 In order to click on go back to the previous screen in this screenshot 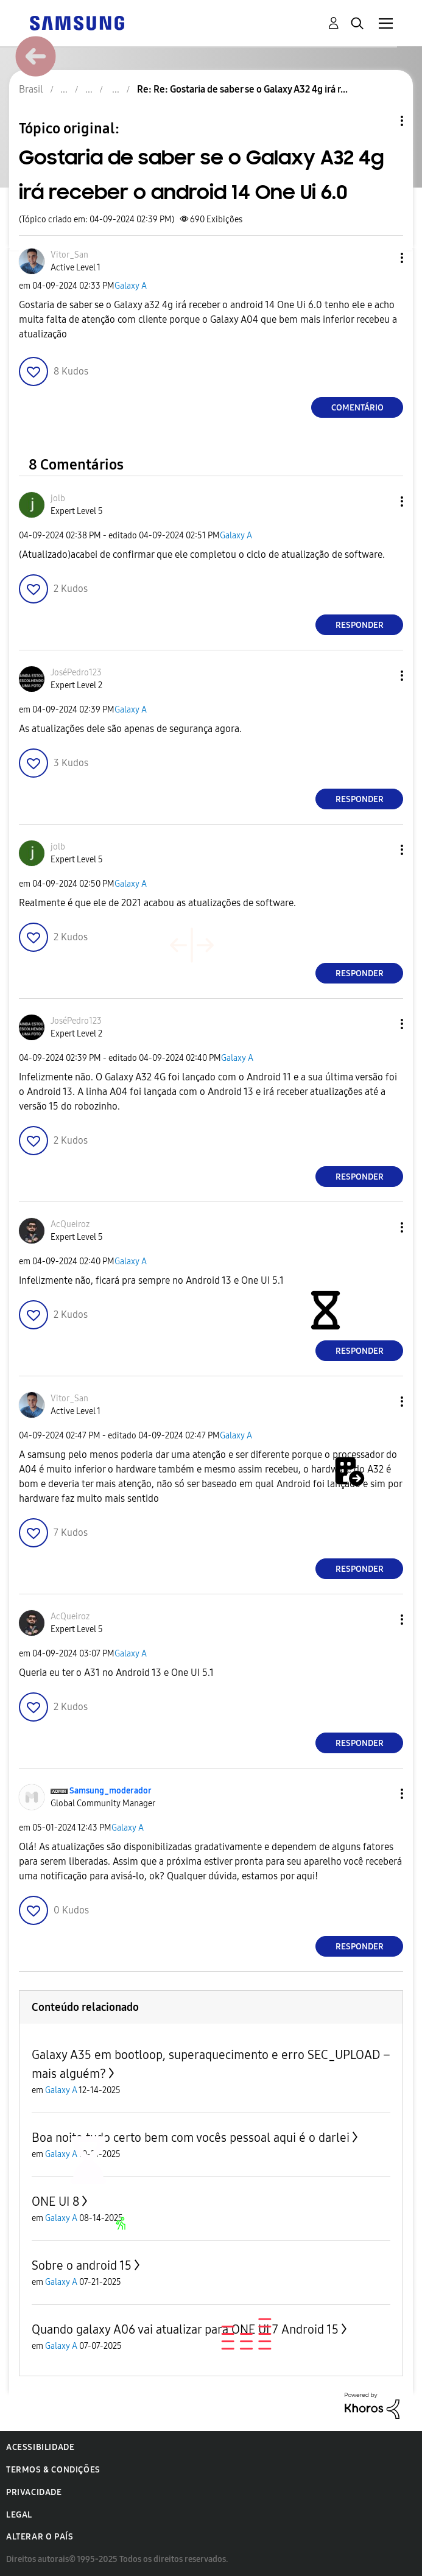, I will do `click(35, 56)`.